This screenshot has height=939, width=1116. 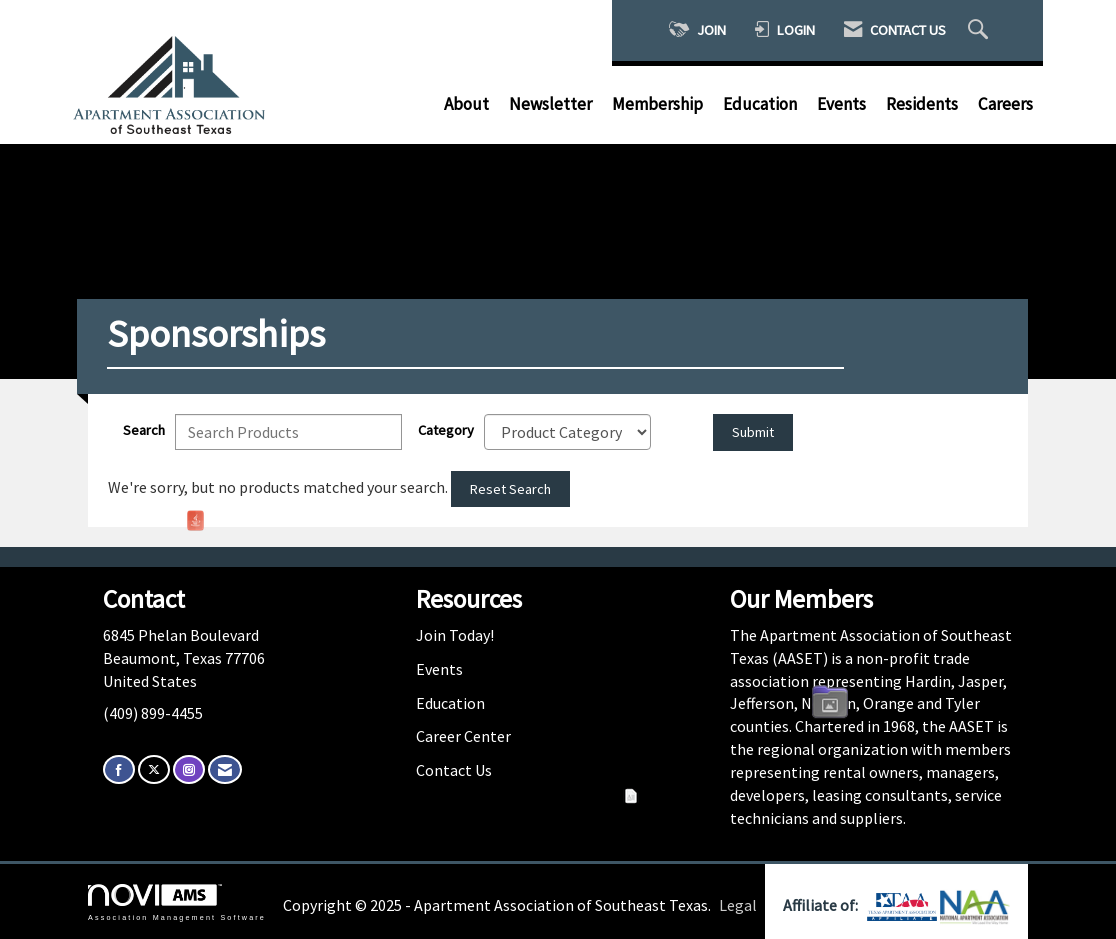 I want to click on java archive file (.jar), so click(x=195, y=520).